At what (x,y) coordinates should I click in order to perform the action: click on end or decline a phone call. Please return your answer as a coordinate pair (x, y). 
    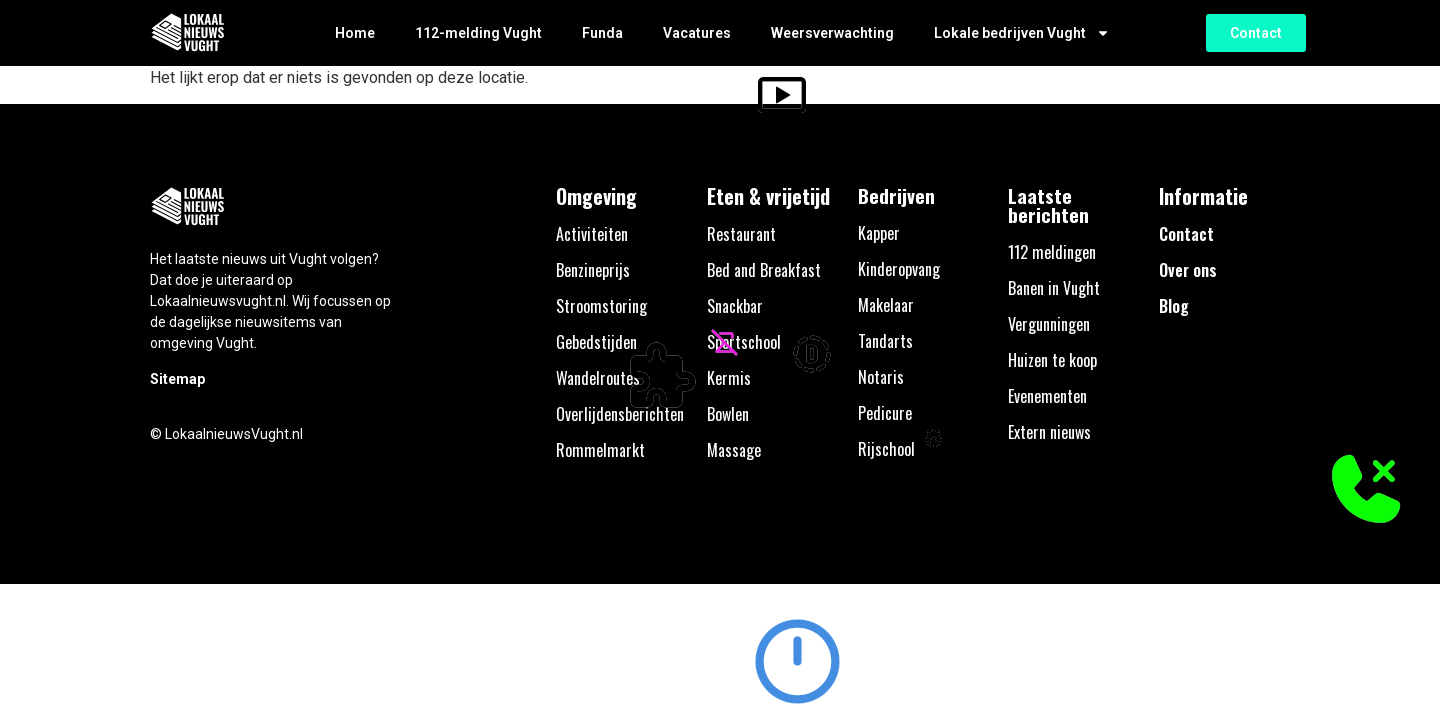
    Looking at the image, I should click on (1367, 487).